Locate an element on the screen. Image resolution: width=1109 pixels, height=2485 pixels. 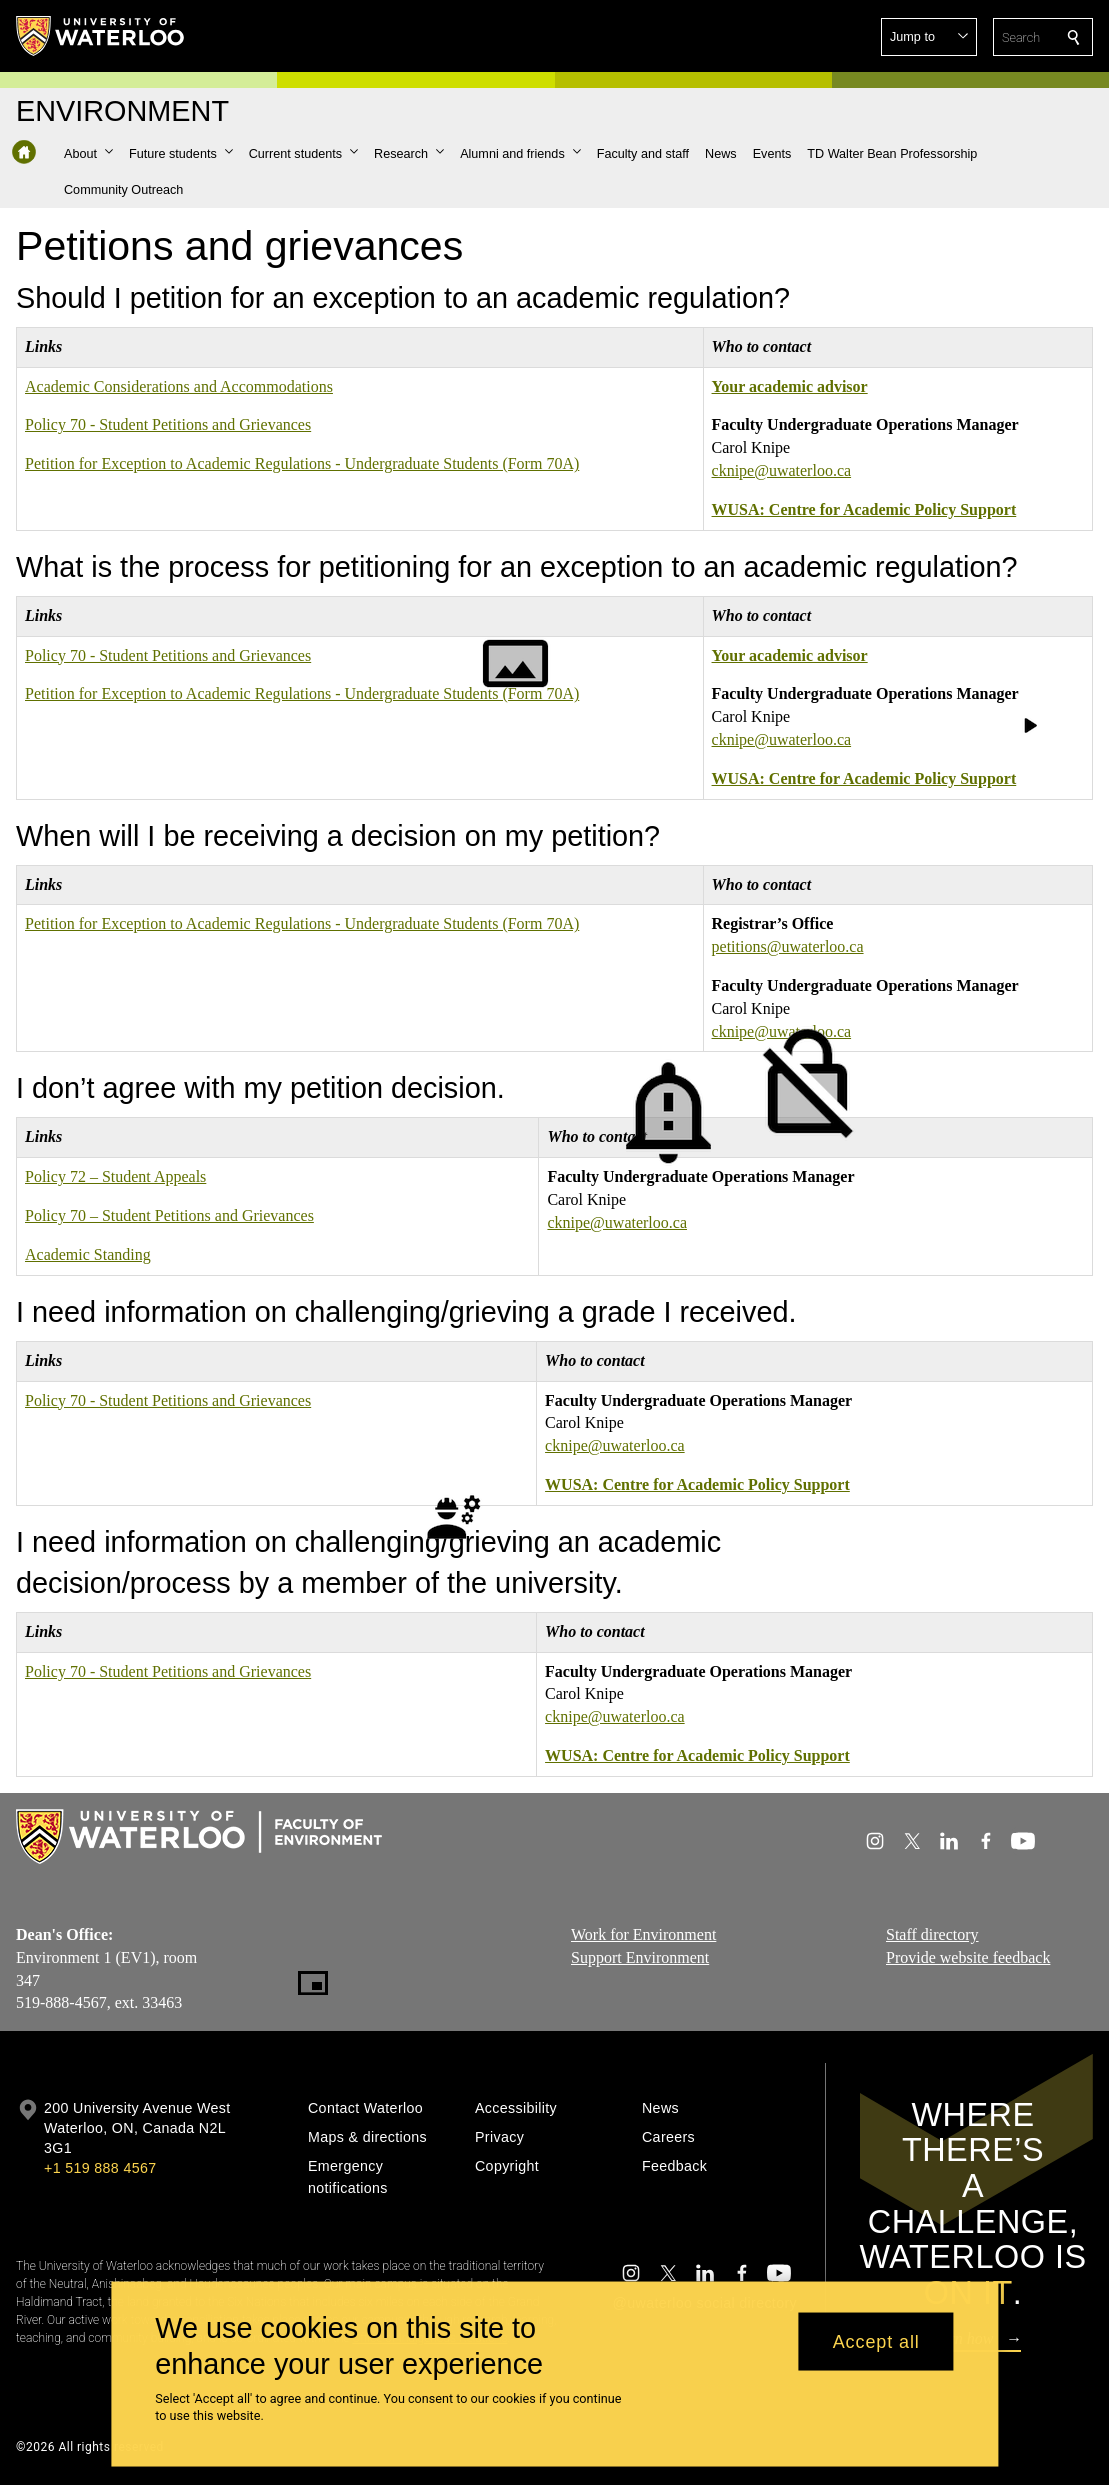
access engineering or technical settings is located at coordinates (454, 1517).